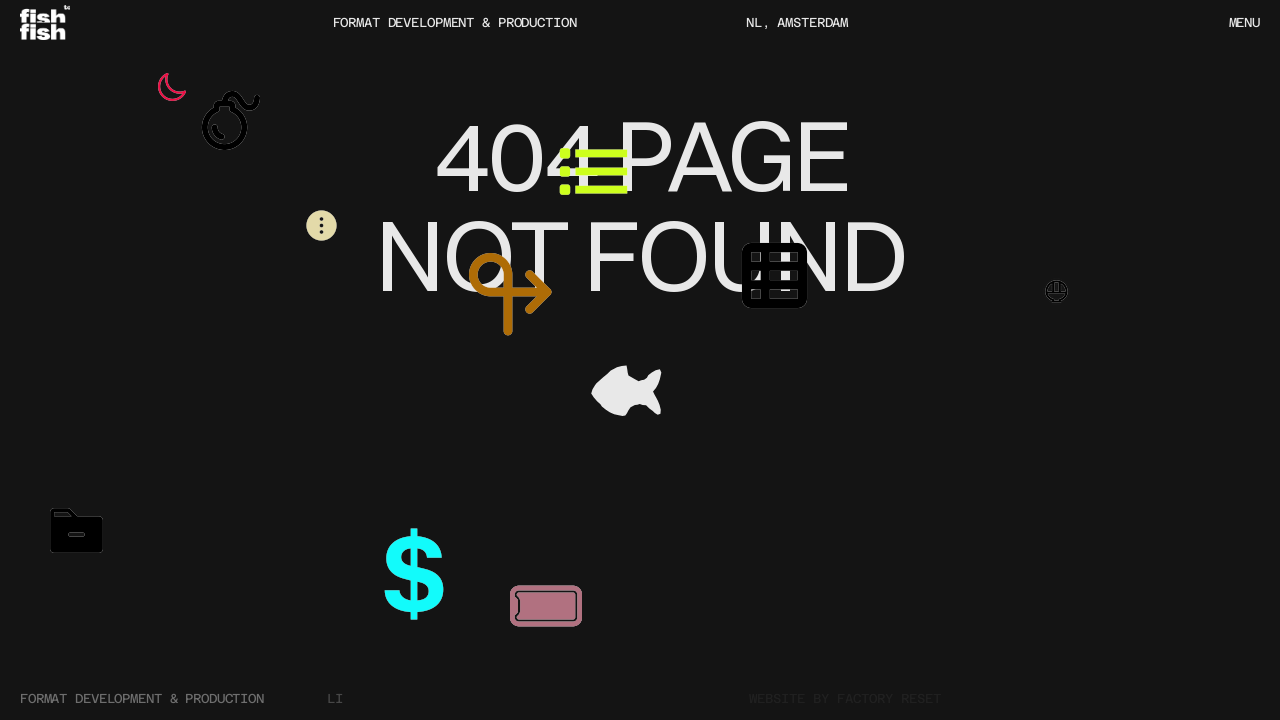 The height and width of the screenshot is (720, 1280). I want to click on rotate device to landscape mode, so click(546, 606).